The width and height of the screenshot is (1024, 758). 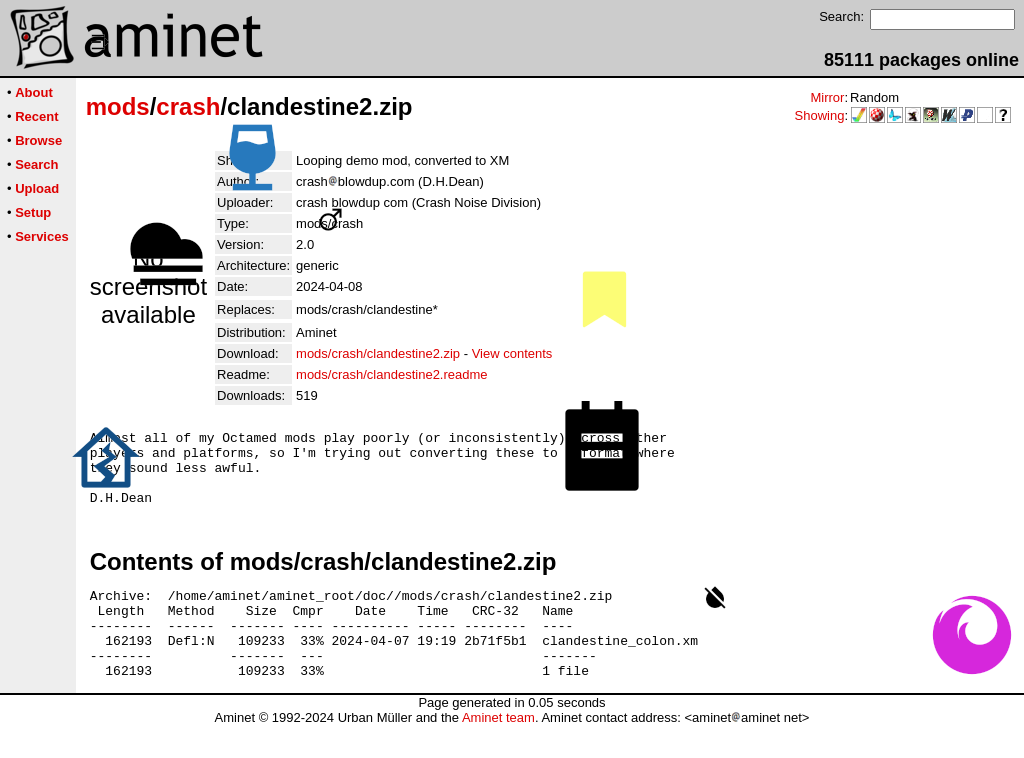 I want to click on save this item to your bookmarks, so click(x=604, y=298).